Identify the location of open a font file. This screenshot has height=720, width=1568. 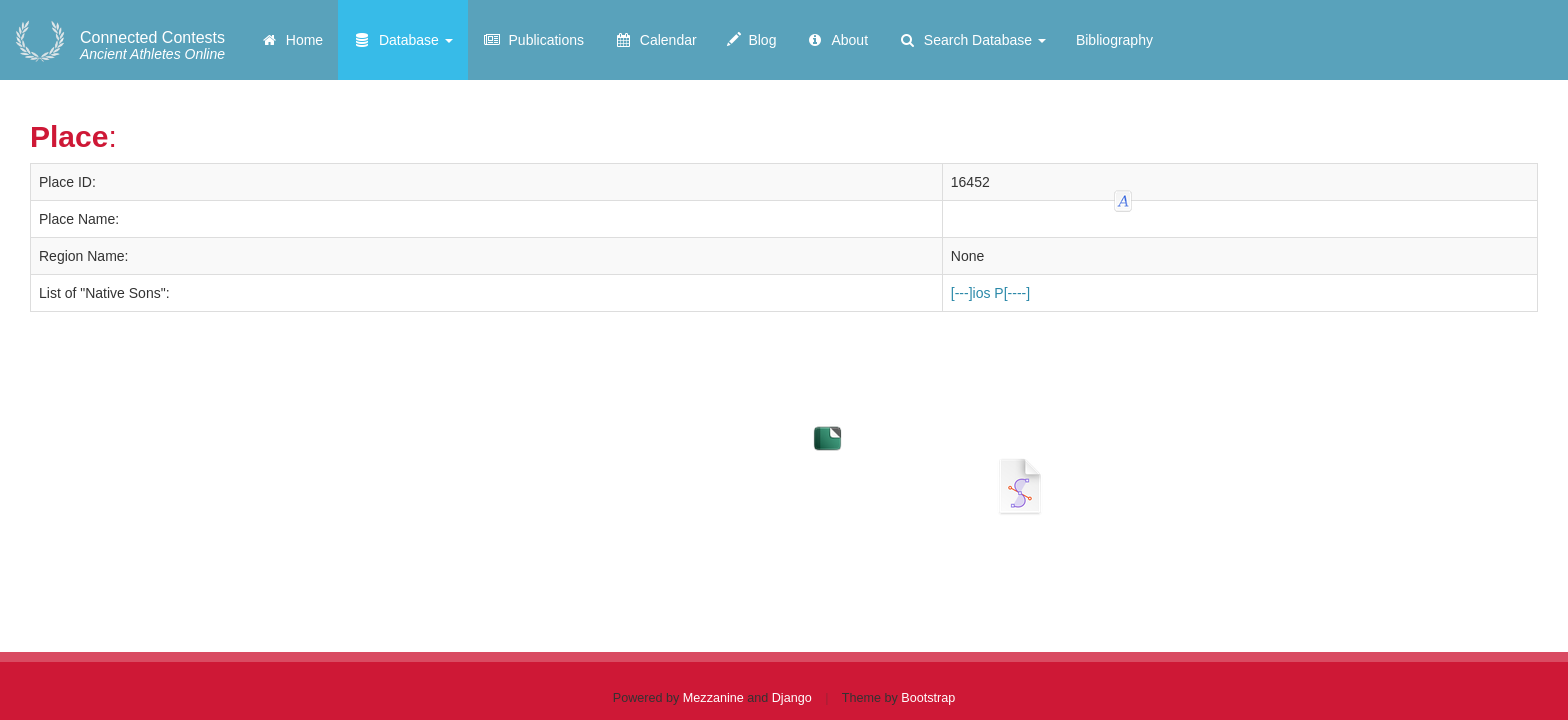
(1123, 201).